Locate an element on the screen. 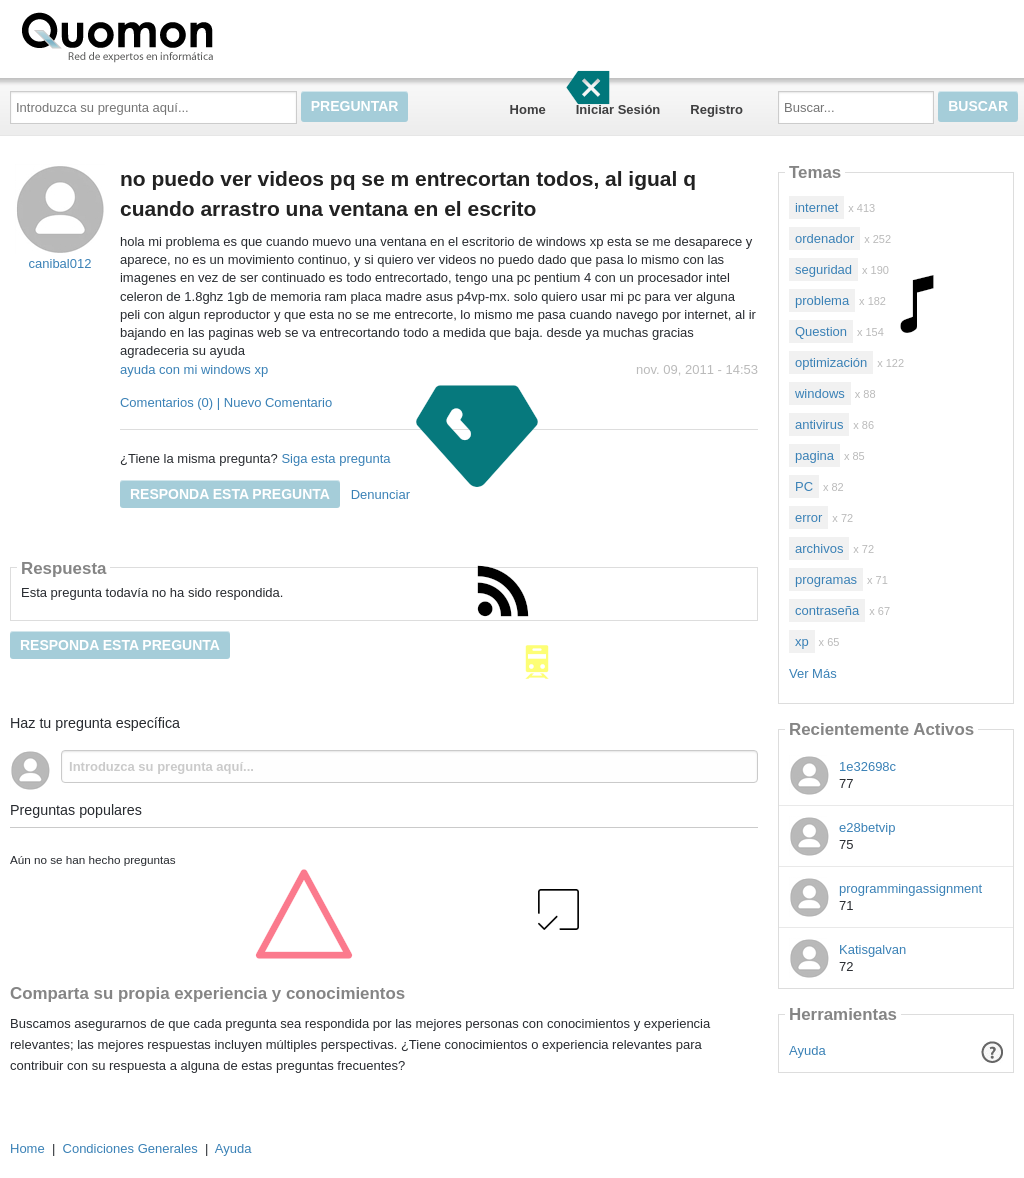  subscribe to RSS feed is located at coordinates (503, 591).